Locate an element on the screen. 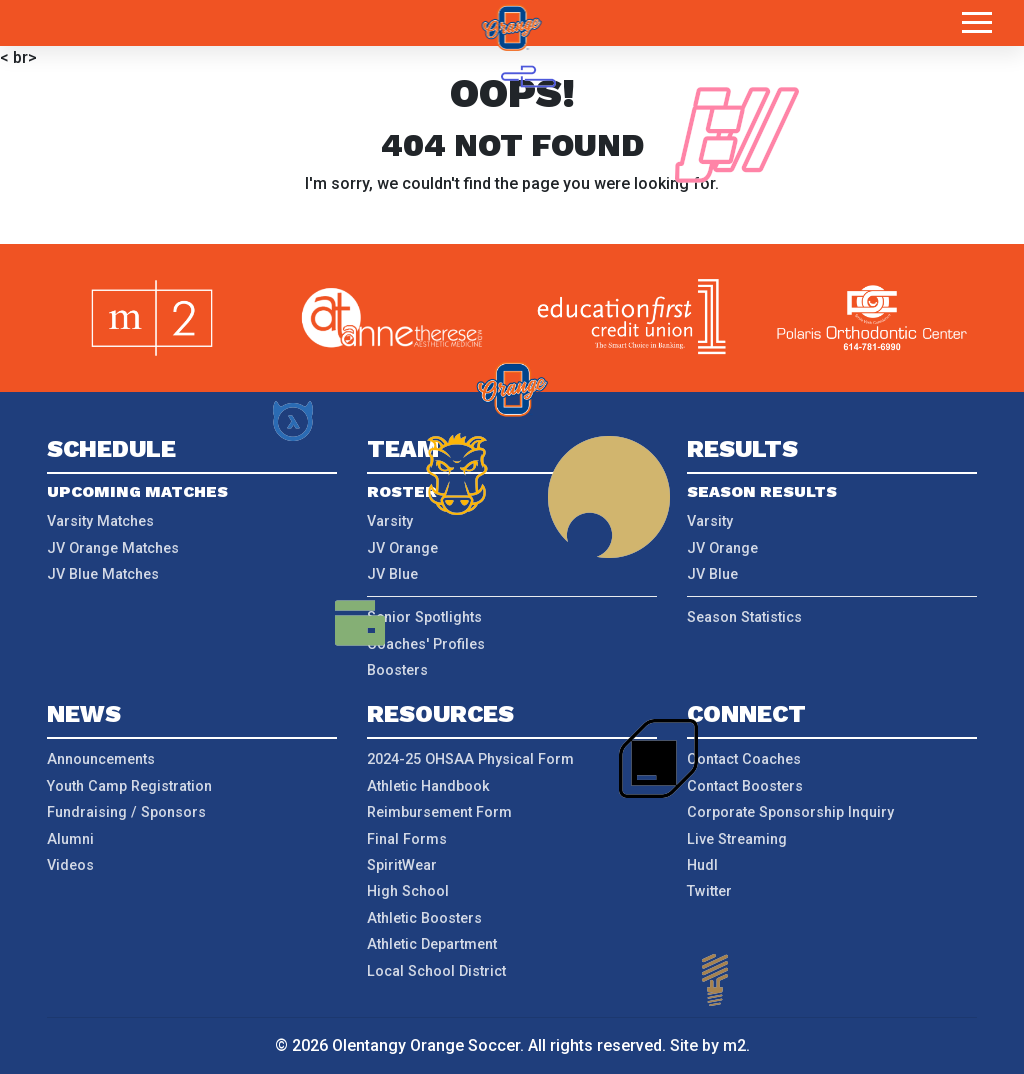 The height and width of the screenshot is (1074, 1024). access your digital wallet is located at coordinates (360, 623).